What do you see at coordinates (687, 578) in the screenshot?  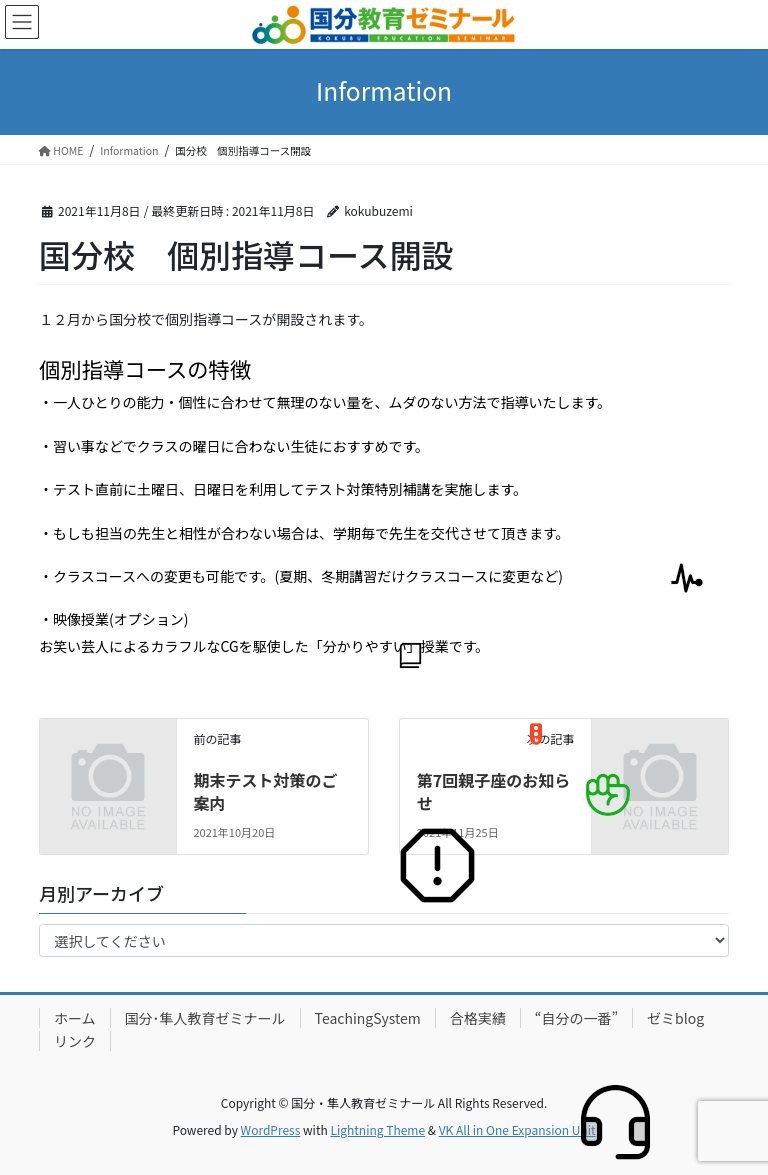 I see `view activity or health metrics` at bounding box center [687, 578].